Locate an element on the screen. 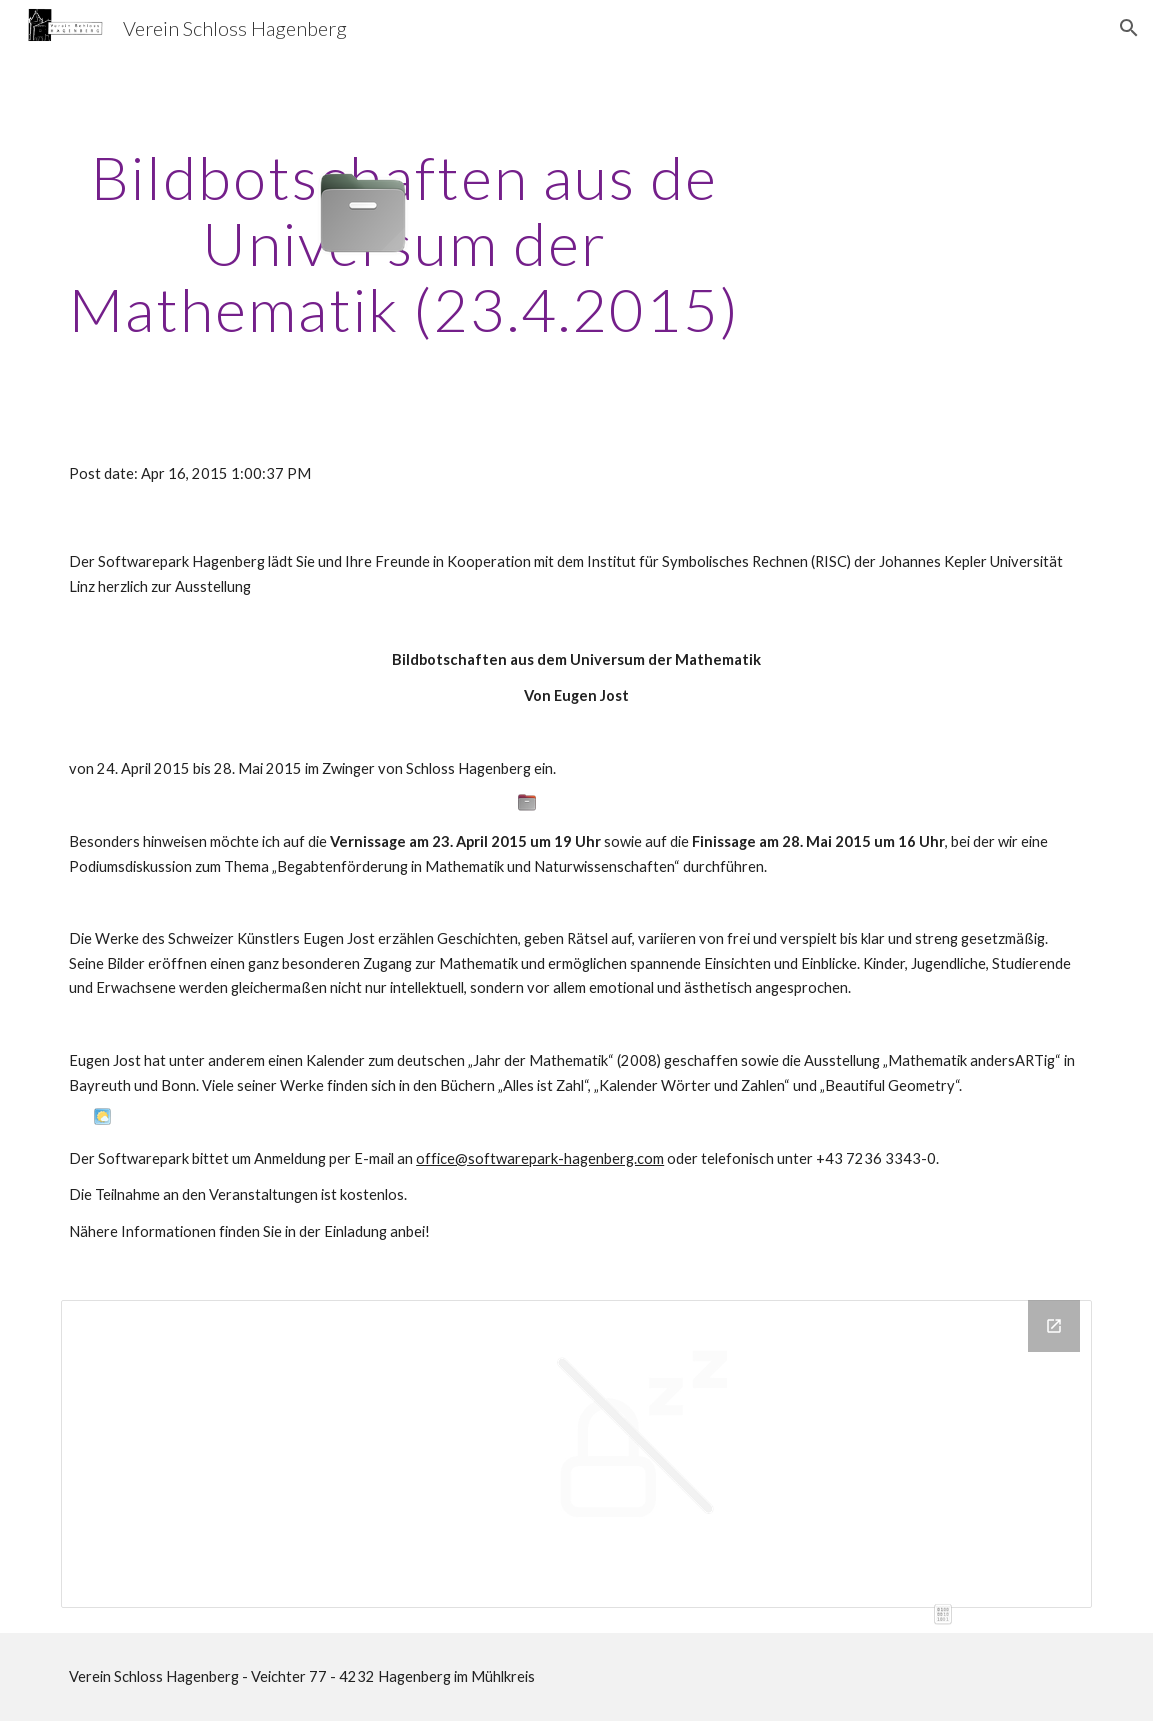 This screenshot has height=1721, width=1153. system sleep mode is currently disabled is located at coordinates (641, 1434).